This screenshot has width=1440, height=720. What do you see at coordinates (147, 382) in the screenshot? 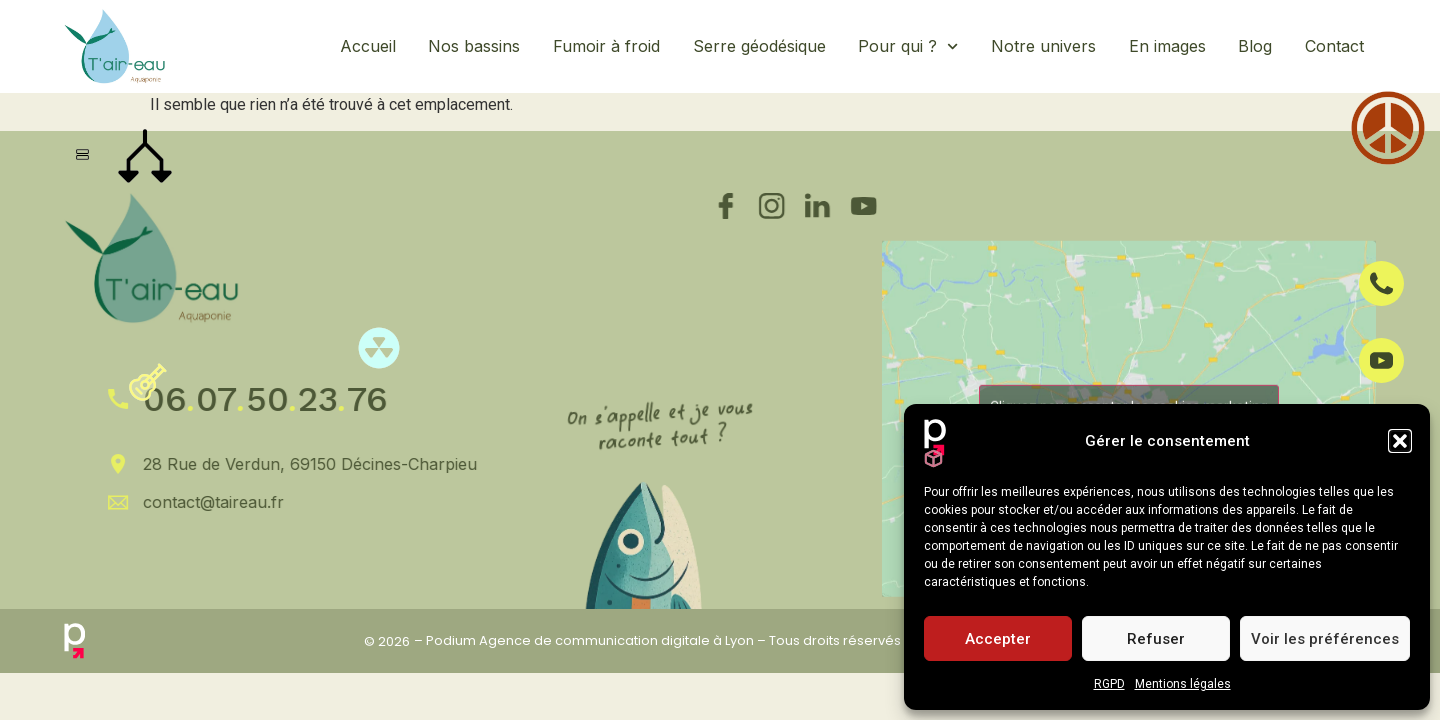
I see `access music or audio content` at bounding box center [147, 382].